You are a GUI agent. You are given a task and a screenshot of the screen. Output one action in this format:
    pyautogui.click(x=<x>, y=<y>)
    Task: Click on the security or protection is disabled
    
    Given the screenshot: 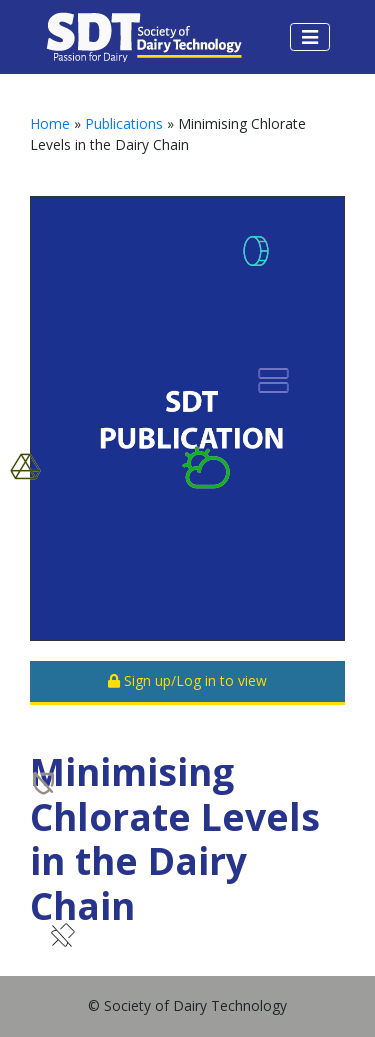 What is the action you would take?
    pyautogui.click(x=43, y=782)
    